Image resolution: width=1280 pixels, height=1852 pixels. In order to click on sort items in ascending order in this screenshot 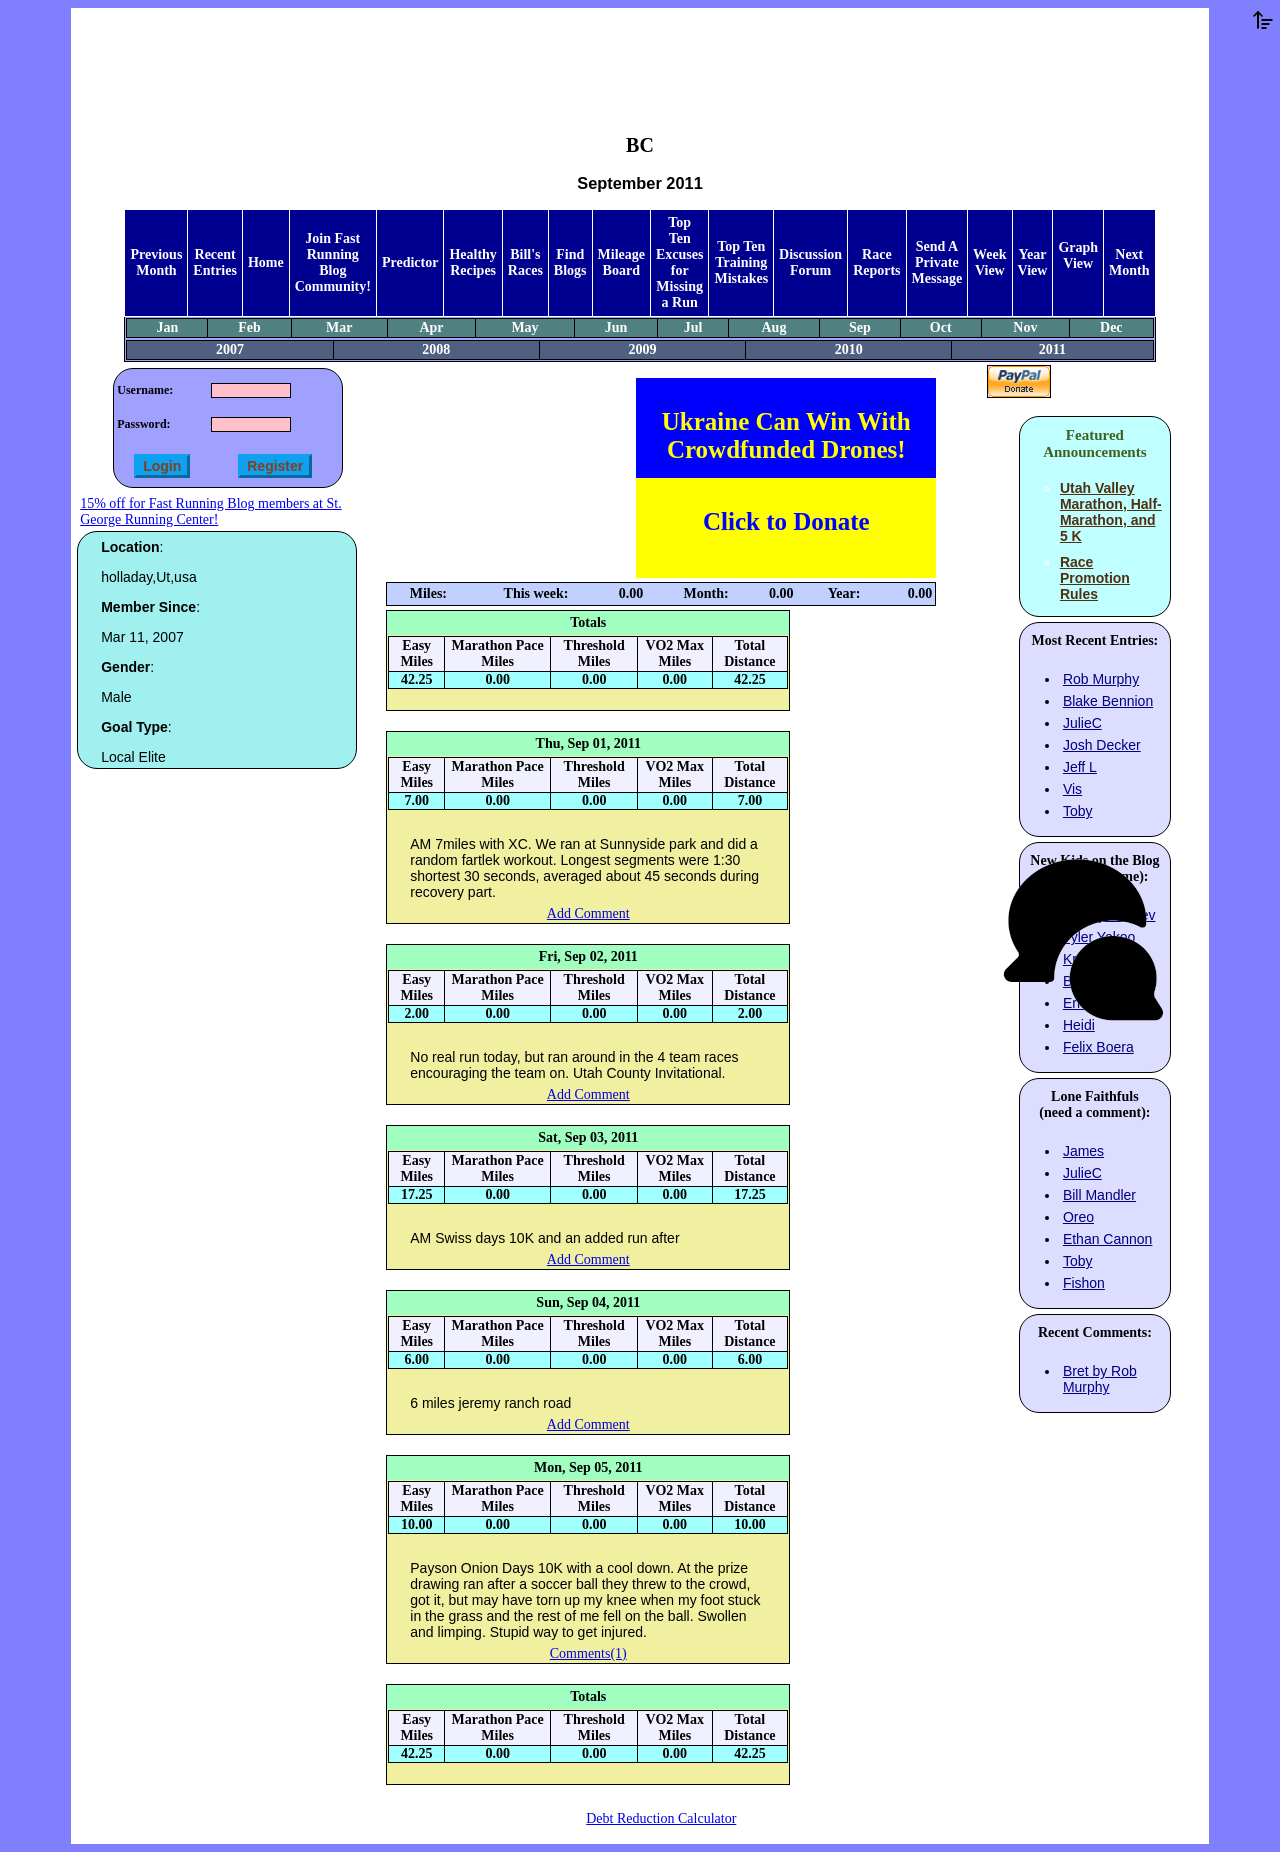, I will do `click(1263, 20)`.